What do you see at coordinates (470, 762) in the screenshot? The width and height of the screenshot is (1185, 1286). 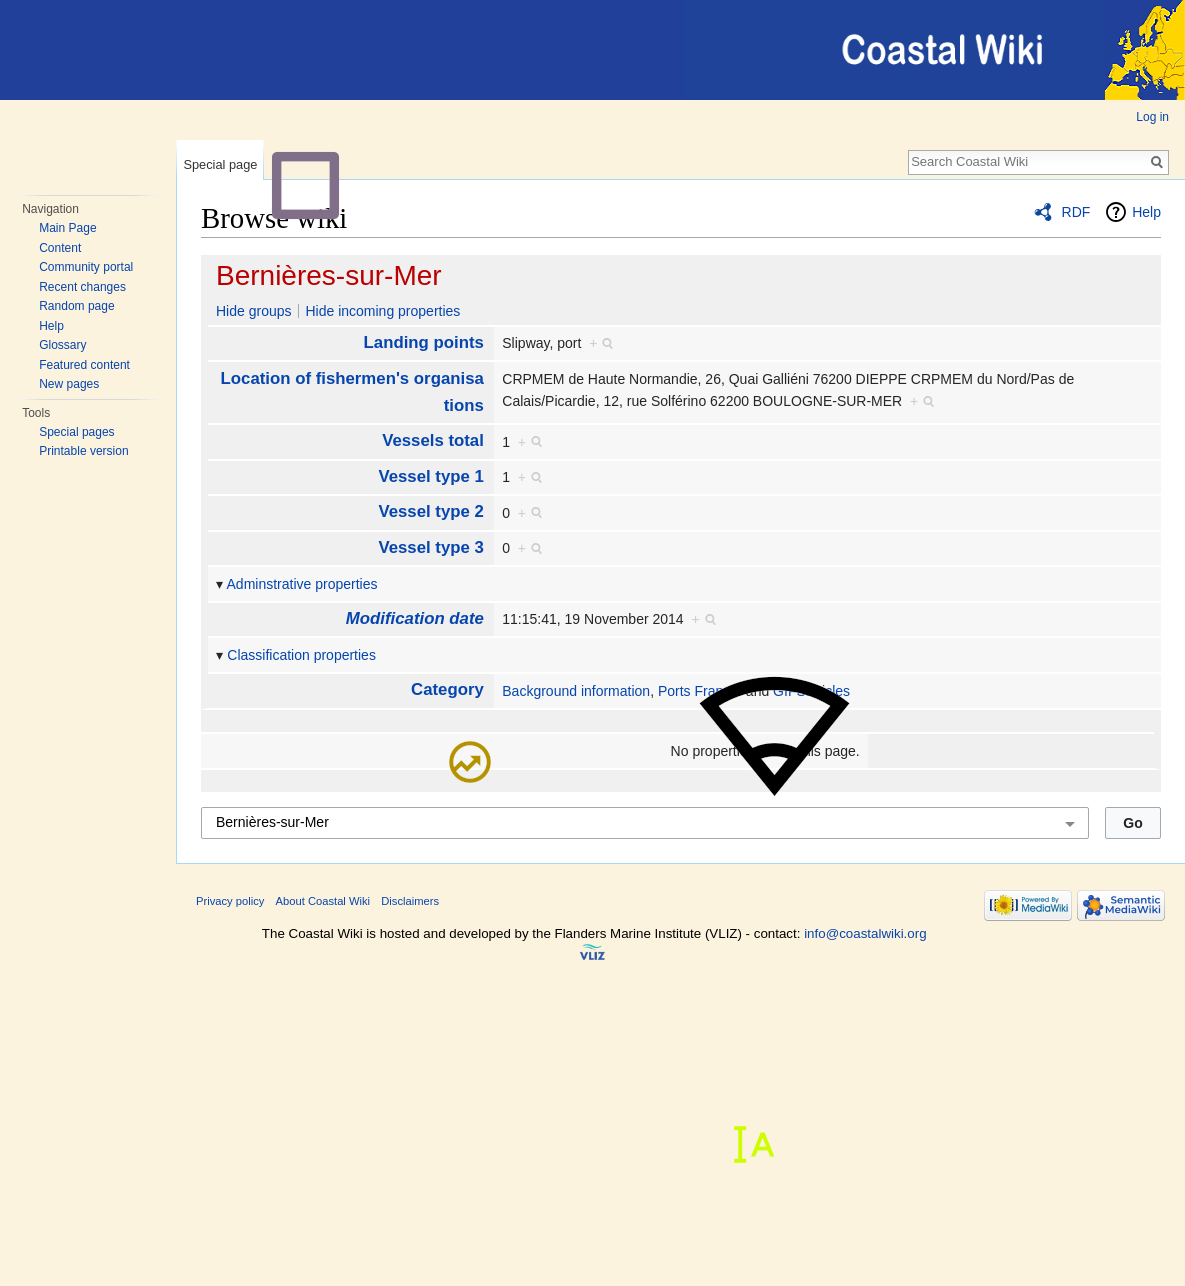 I see `view financial performance or fund growth` at bounding box center [470, 762].